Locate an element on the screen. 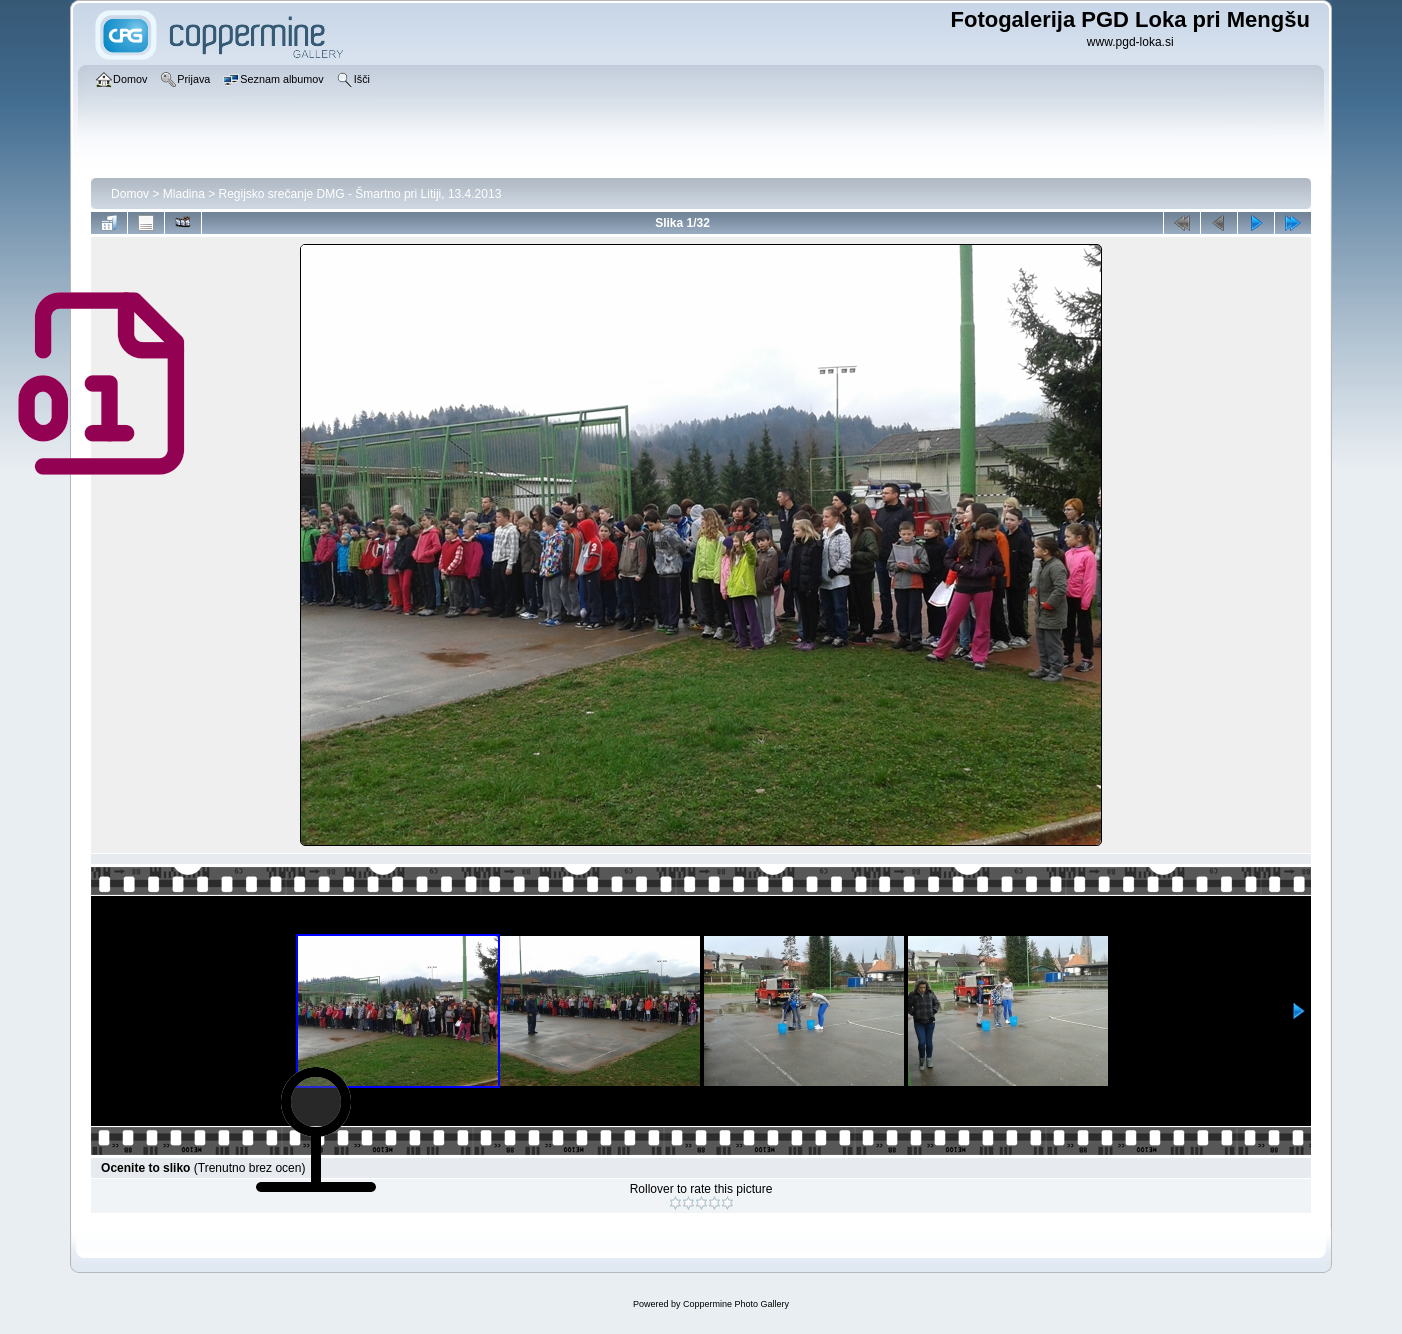 The height and width of the screenshot is (1334, 1402). mark a location on the map is located at coordinates (316, 1132).